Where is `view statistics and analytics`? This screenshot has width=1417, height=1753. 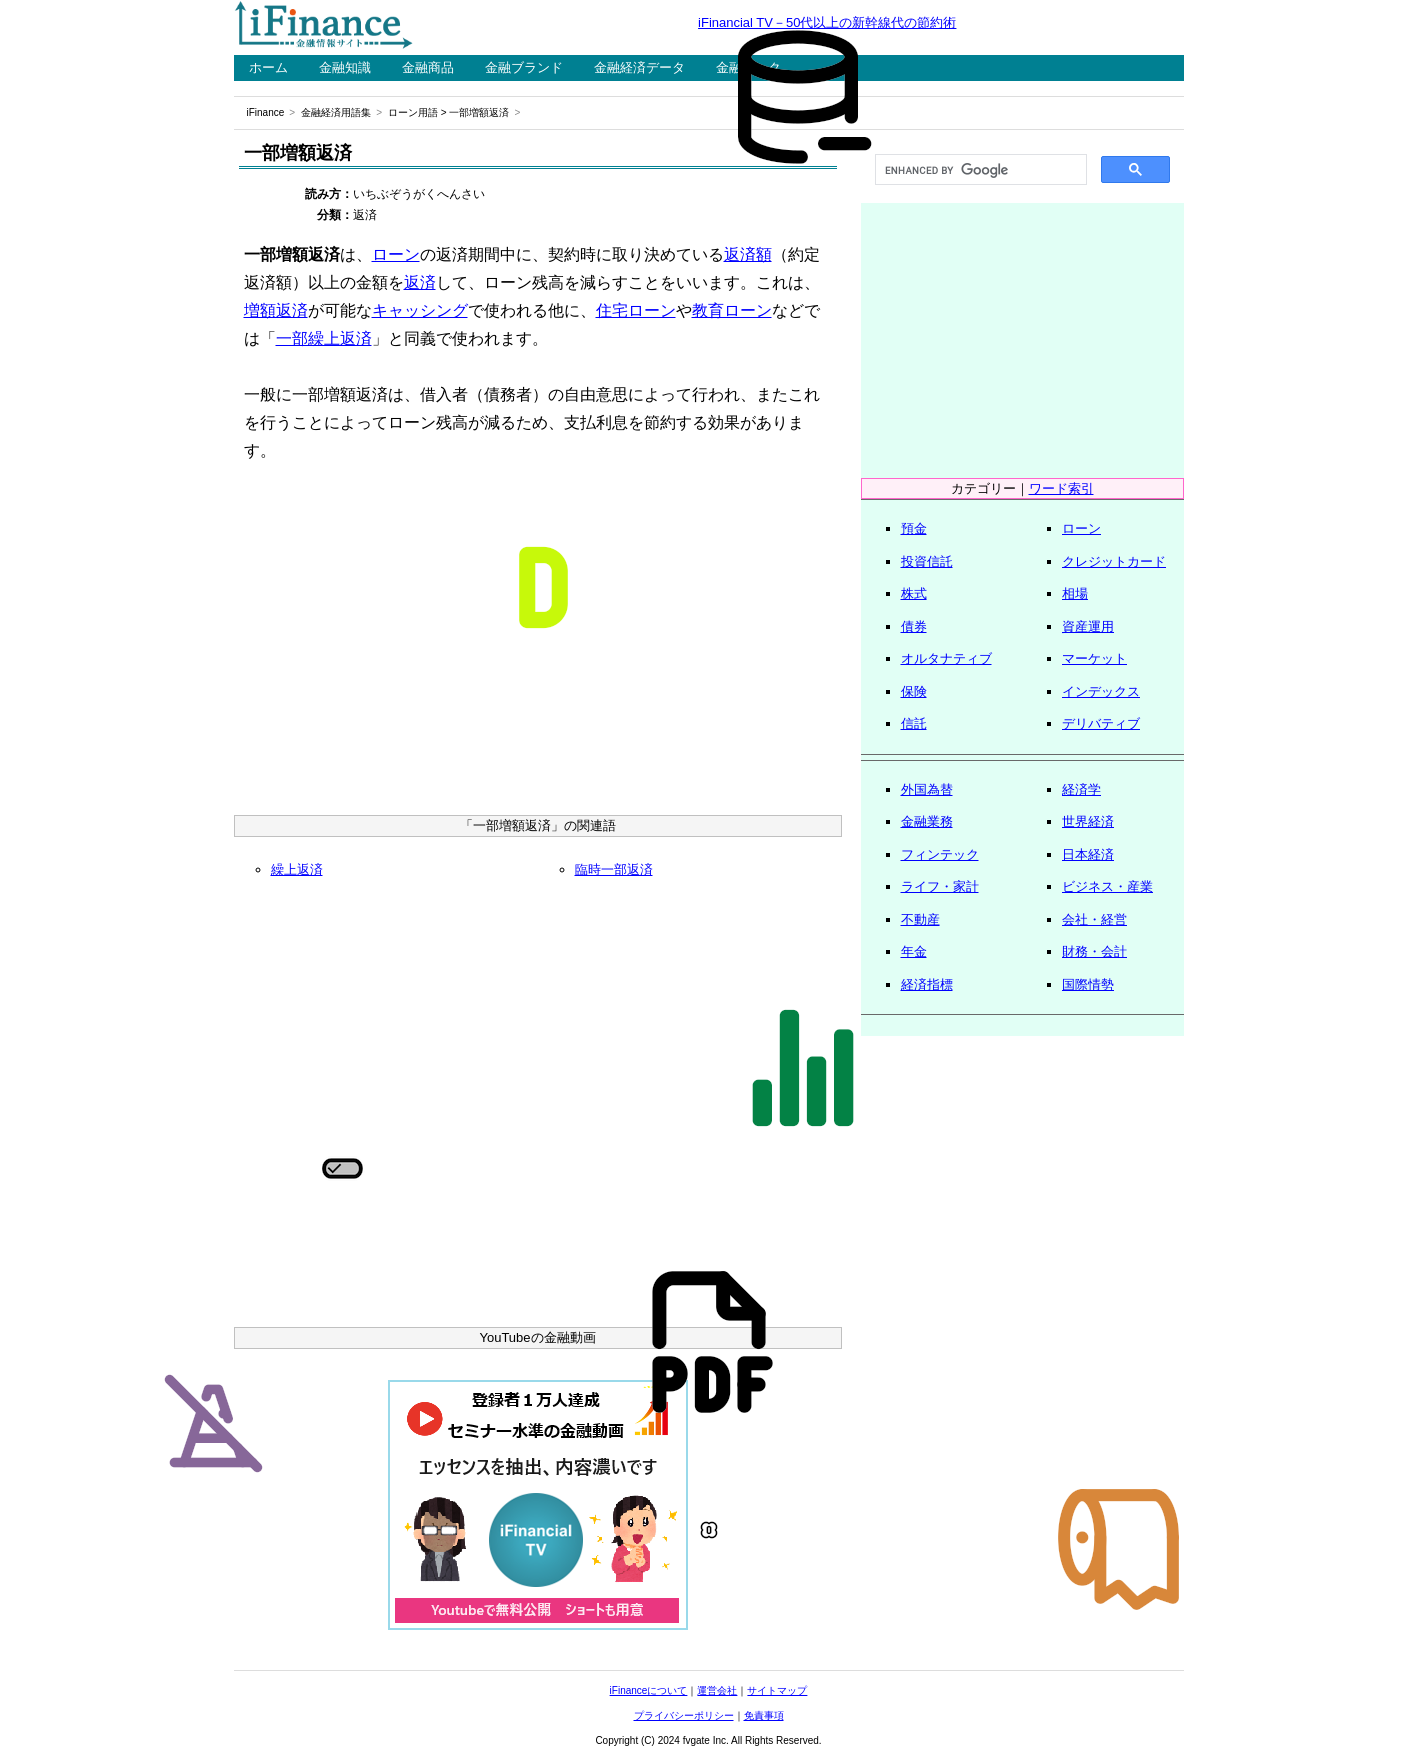 view statistics and analytics is located at coordinates (803, 1068).